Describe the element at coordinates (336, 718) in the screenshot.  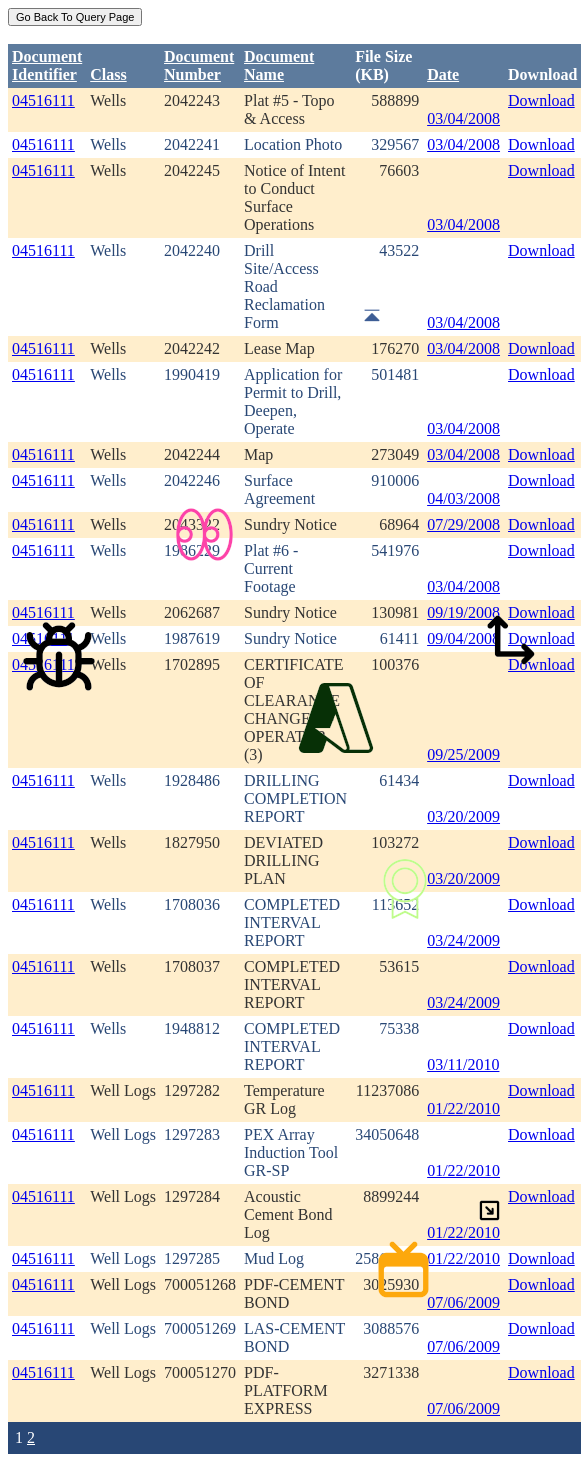
I see `connect to Microsoft Azure cloud services` at that location.